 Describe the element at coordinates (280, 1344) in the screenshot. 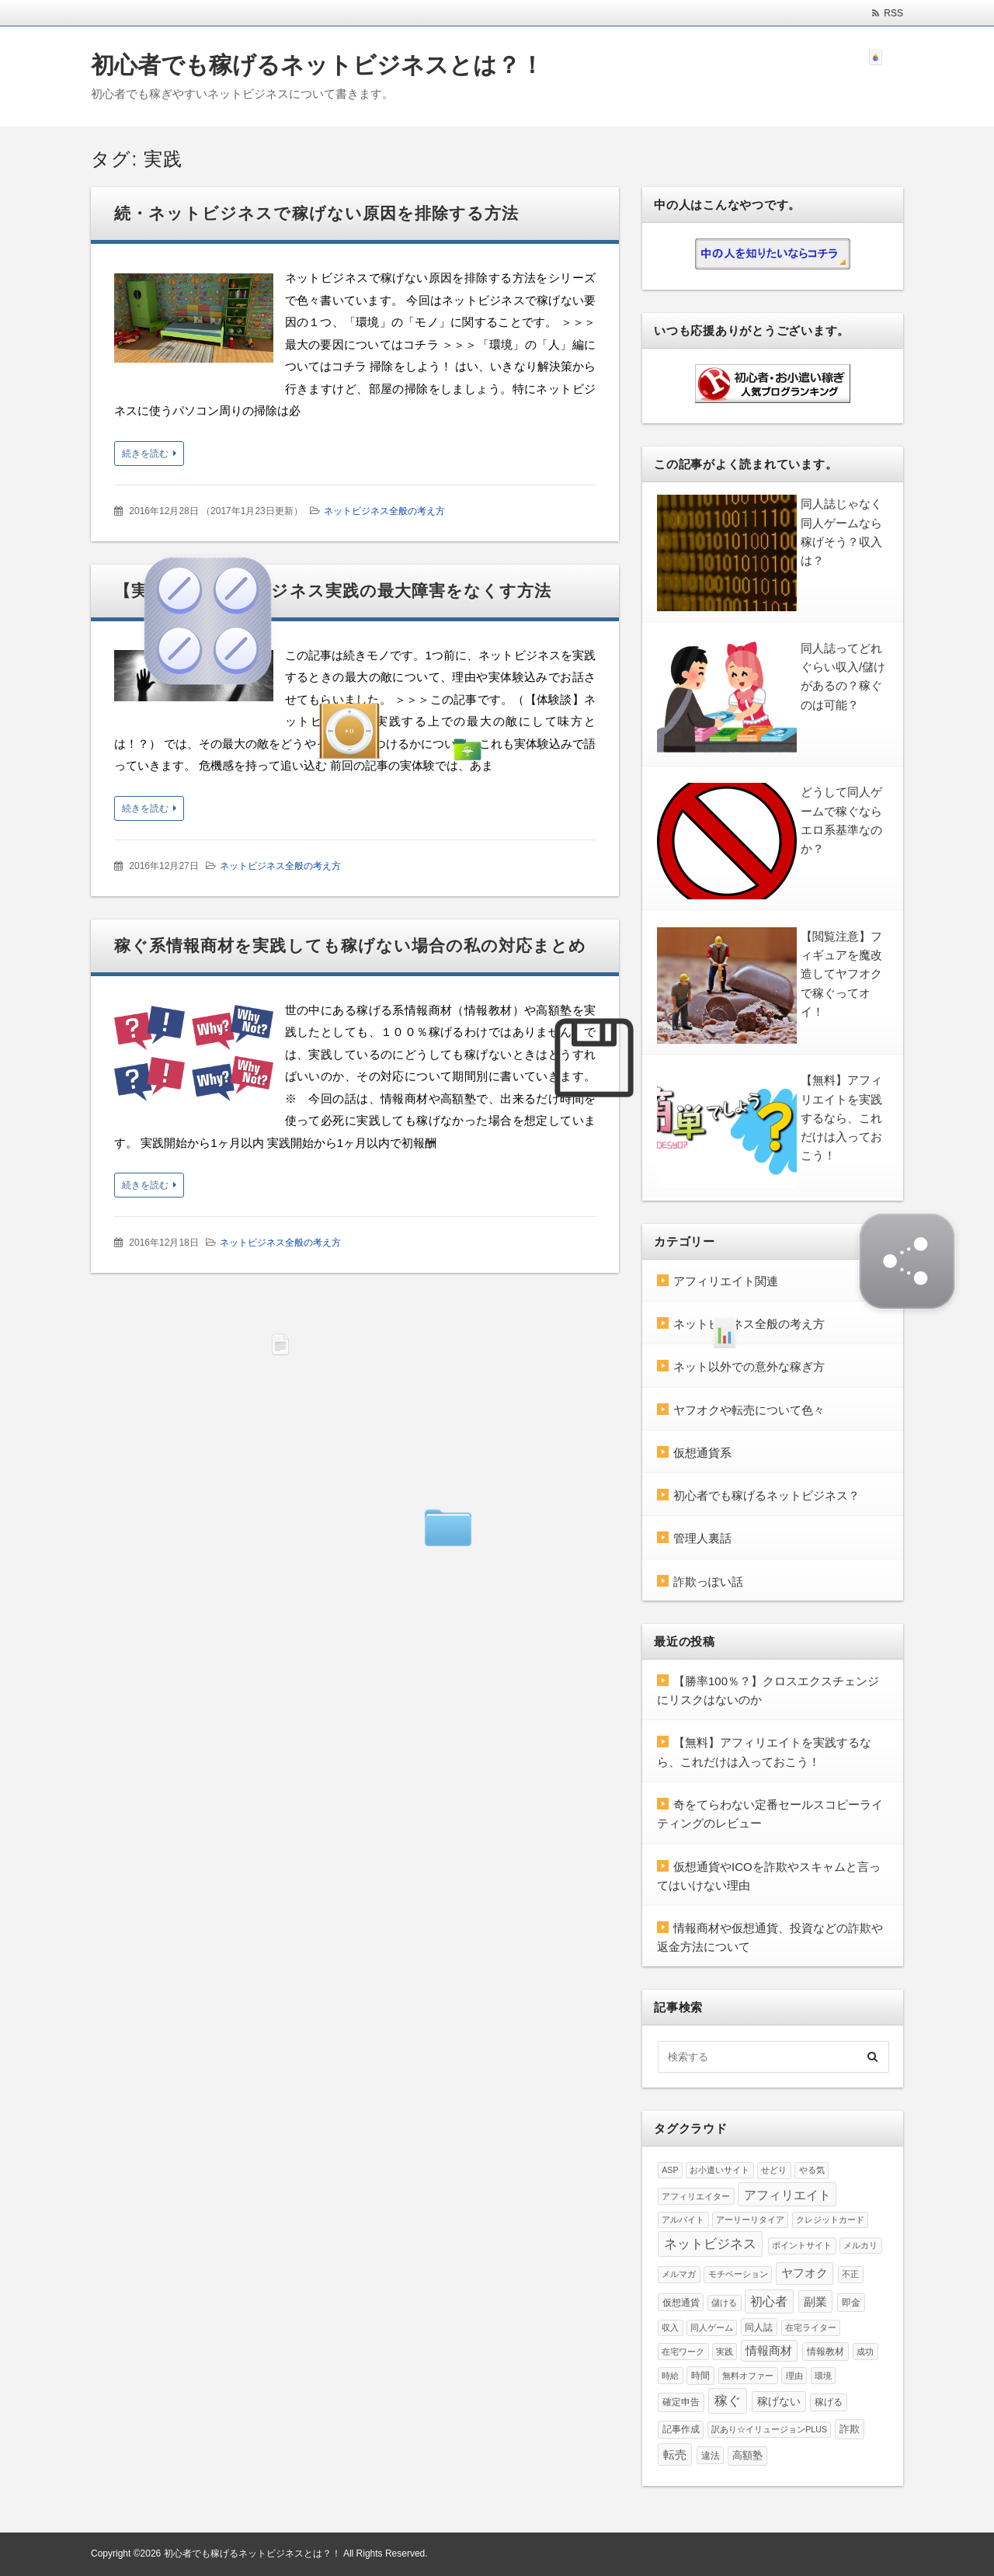

I see `open a text file` at that location.